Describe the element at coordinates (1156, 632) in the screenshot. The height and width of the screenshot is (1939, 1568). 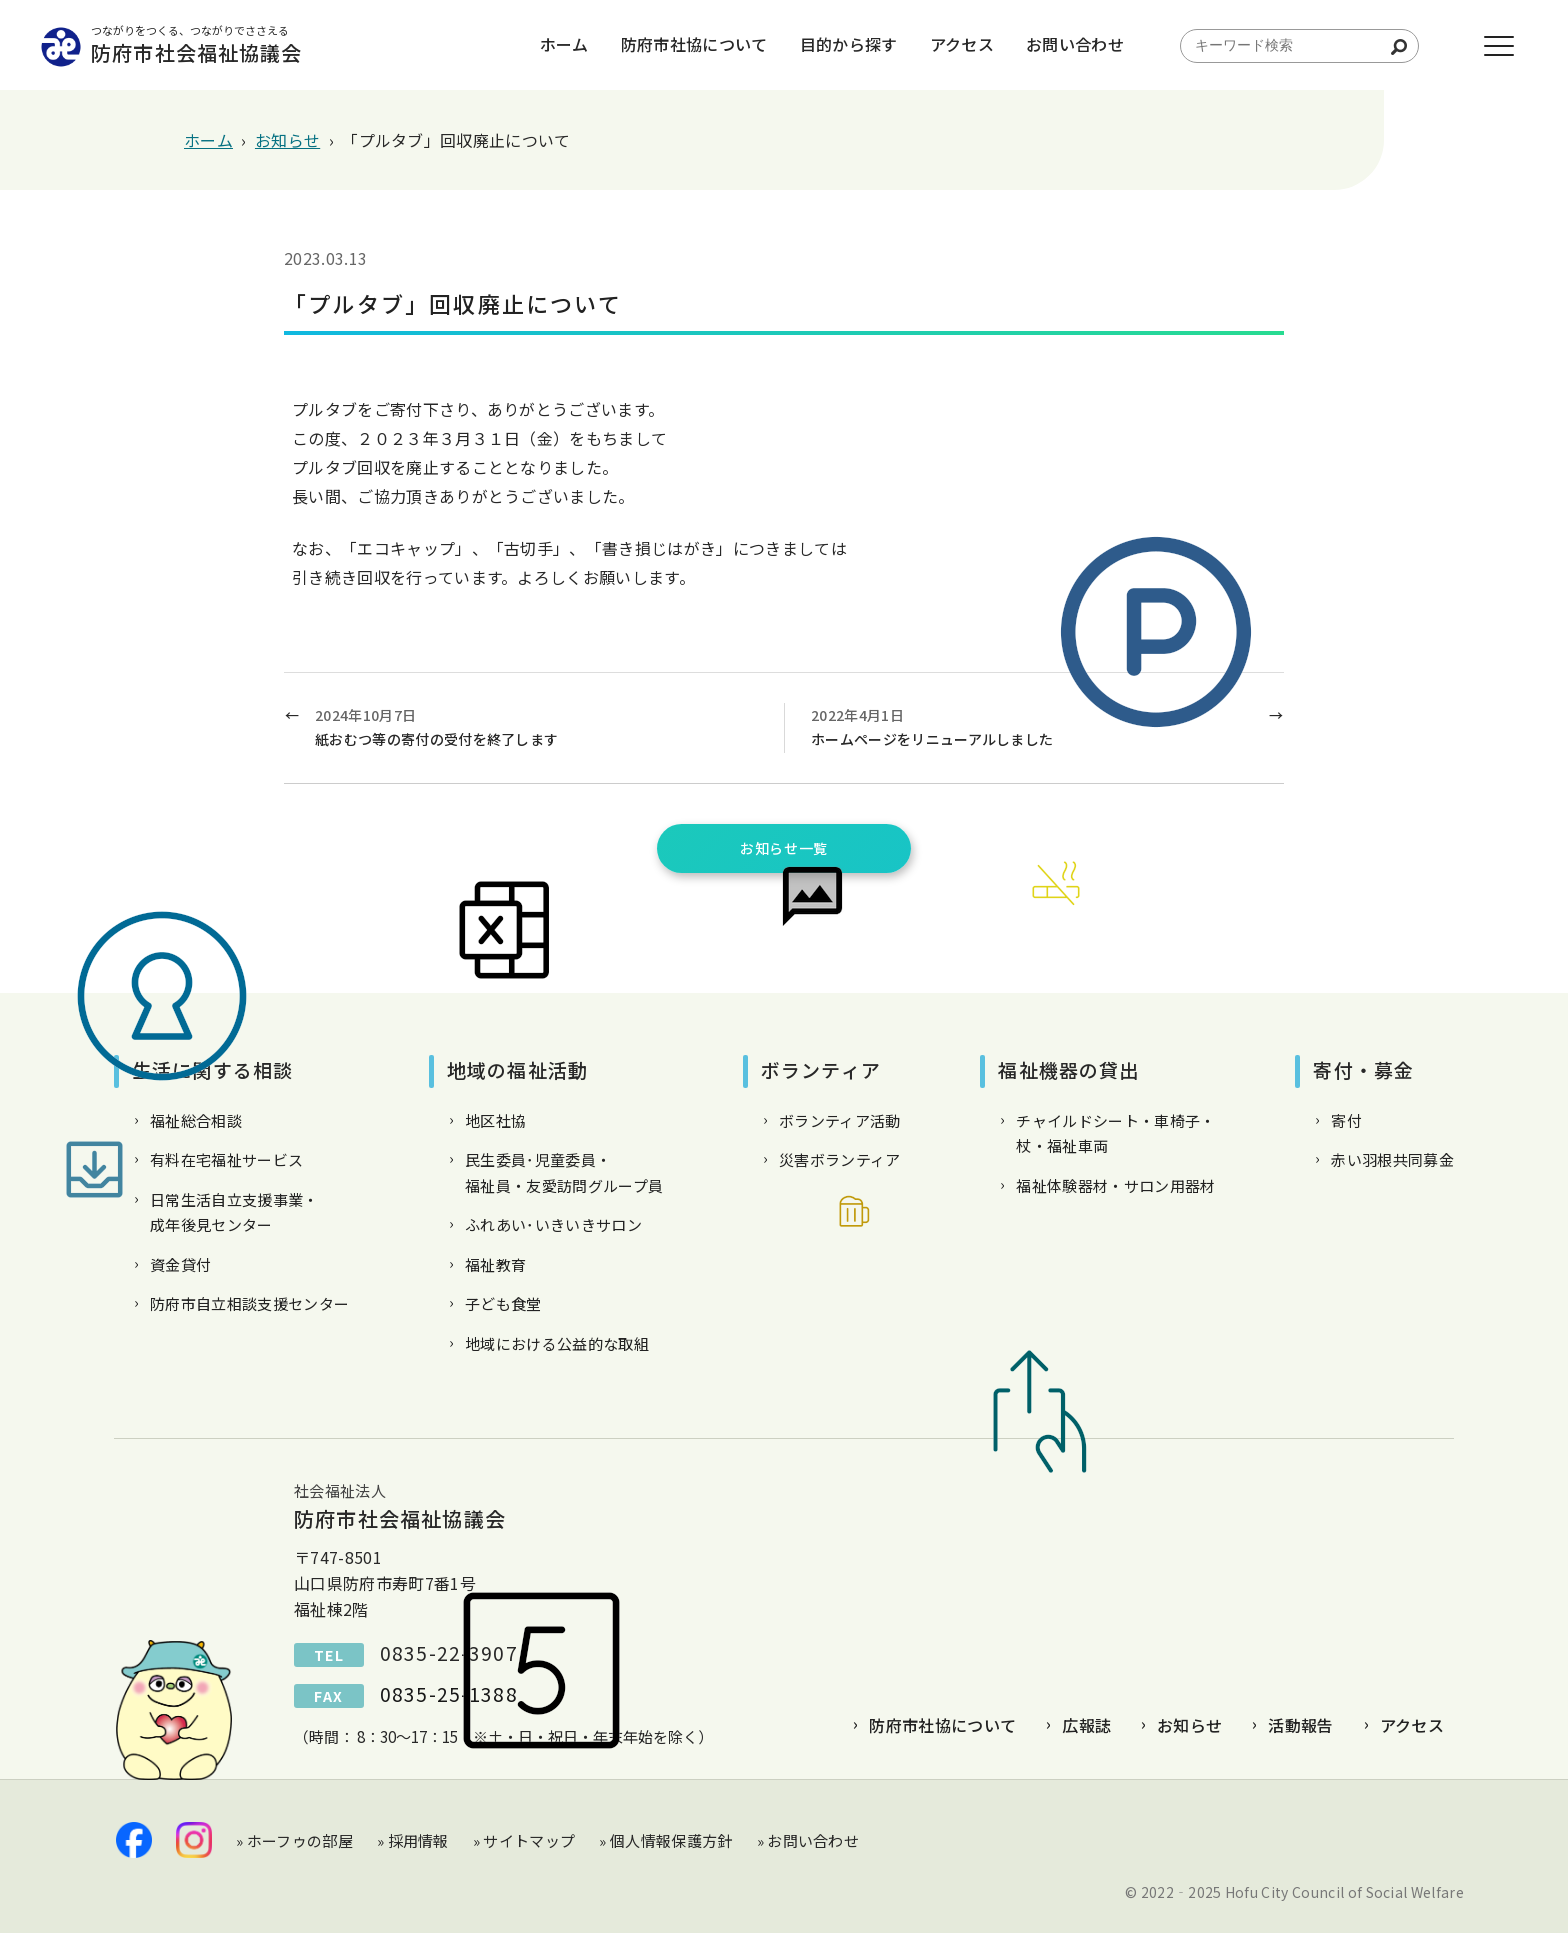
I see `indicates parking availability or location` at that location.